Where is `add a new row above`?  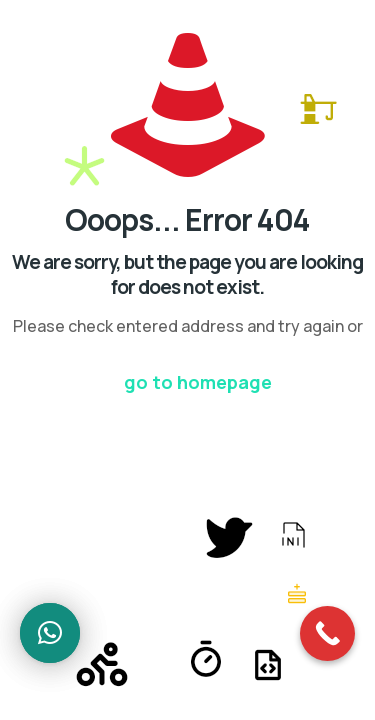 add a new row above is located at coordinates (297, 595).